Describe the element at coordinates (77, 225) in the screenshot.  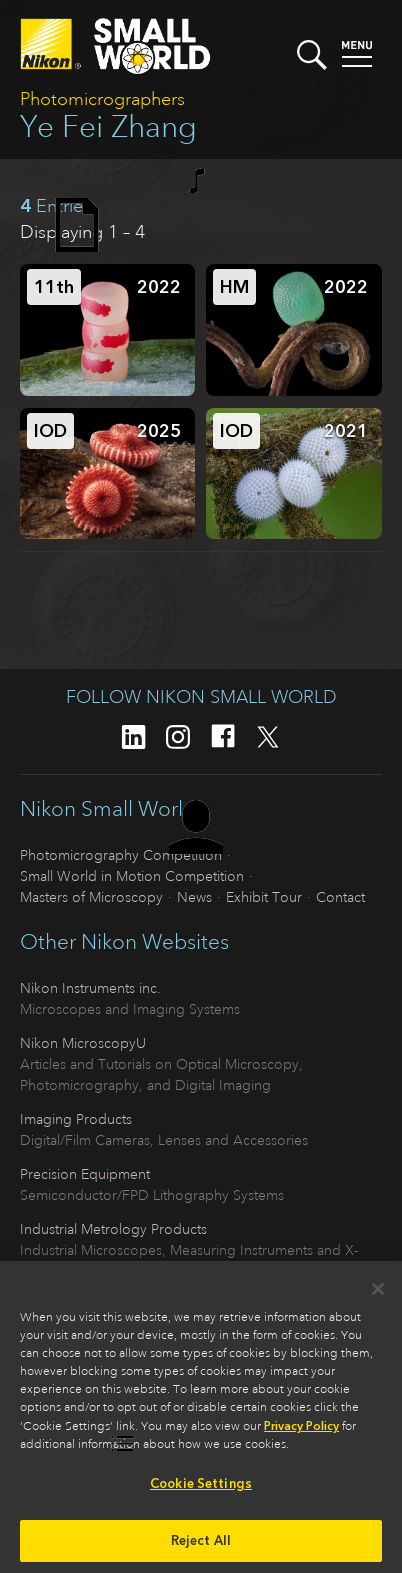
I see `view document or file` at that location.